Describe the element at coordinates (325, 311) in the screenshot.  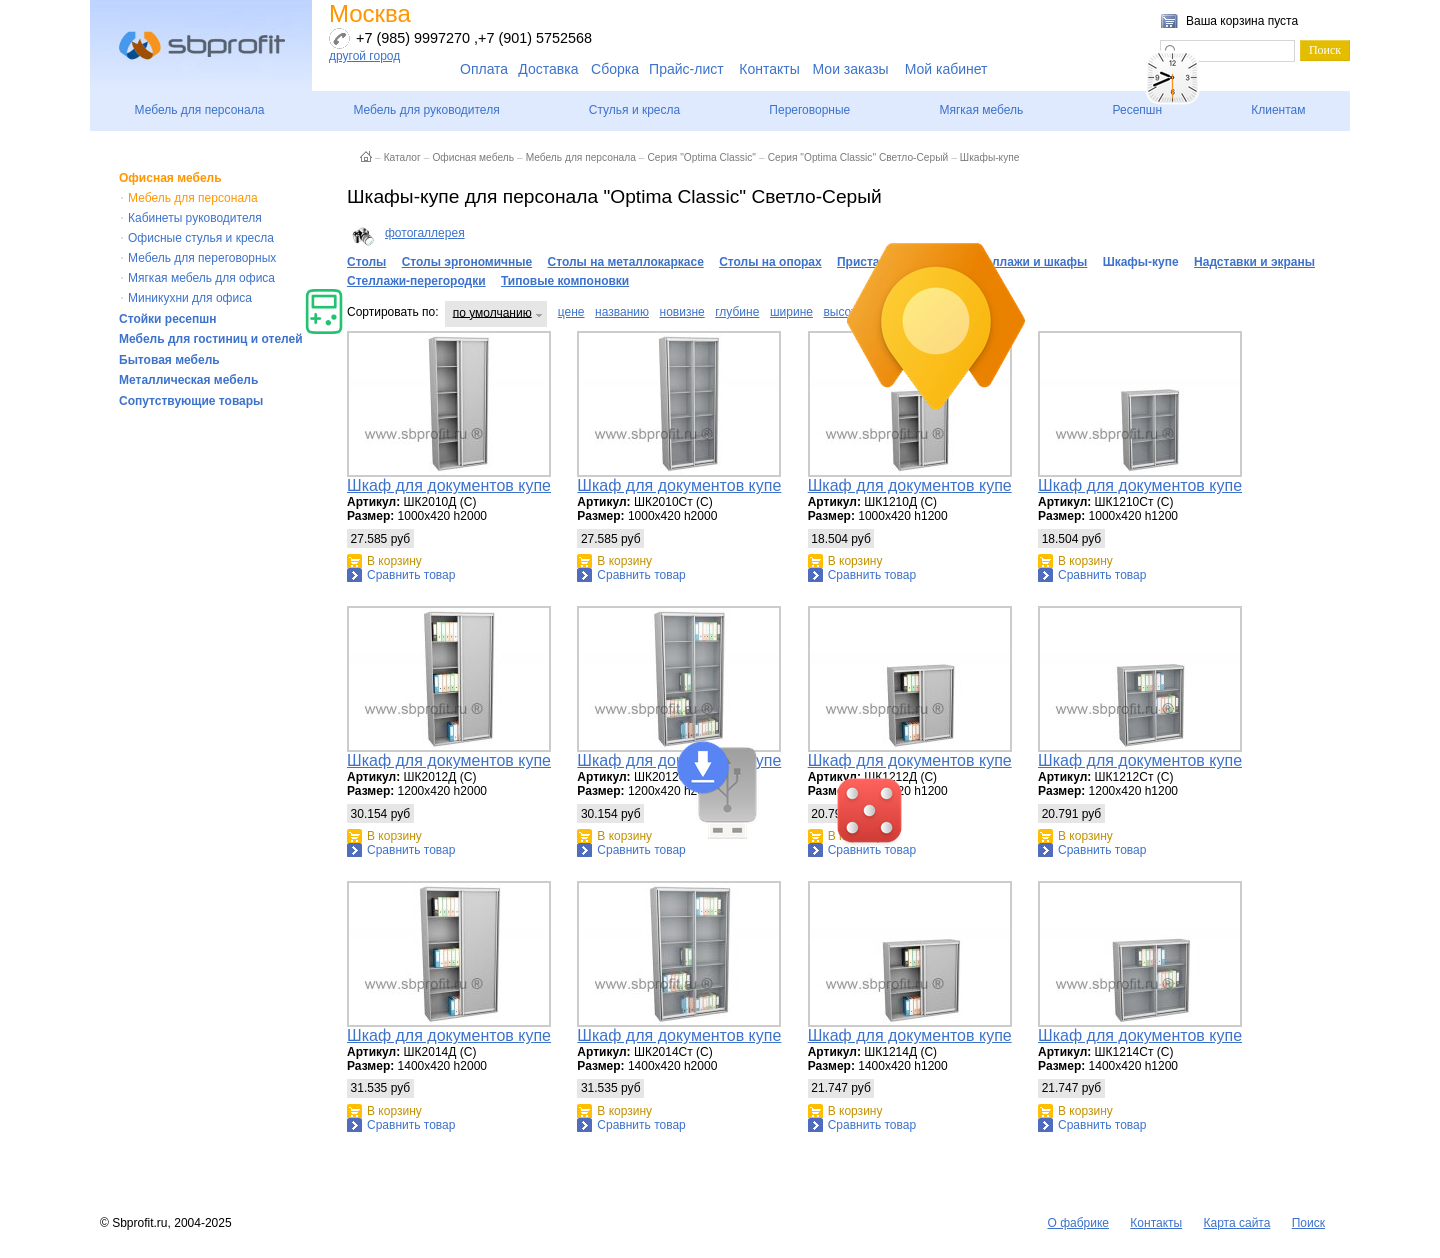
I see `open the games app` at that location.